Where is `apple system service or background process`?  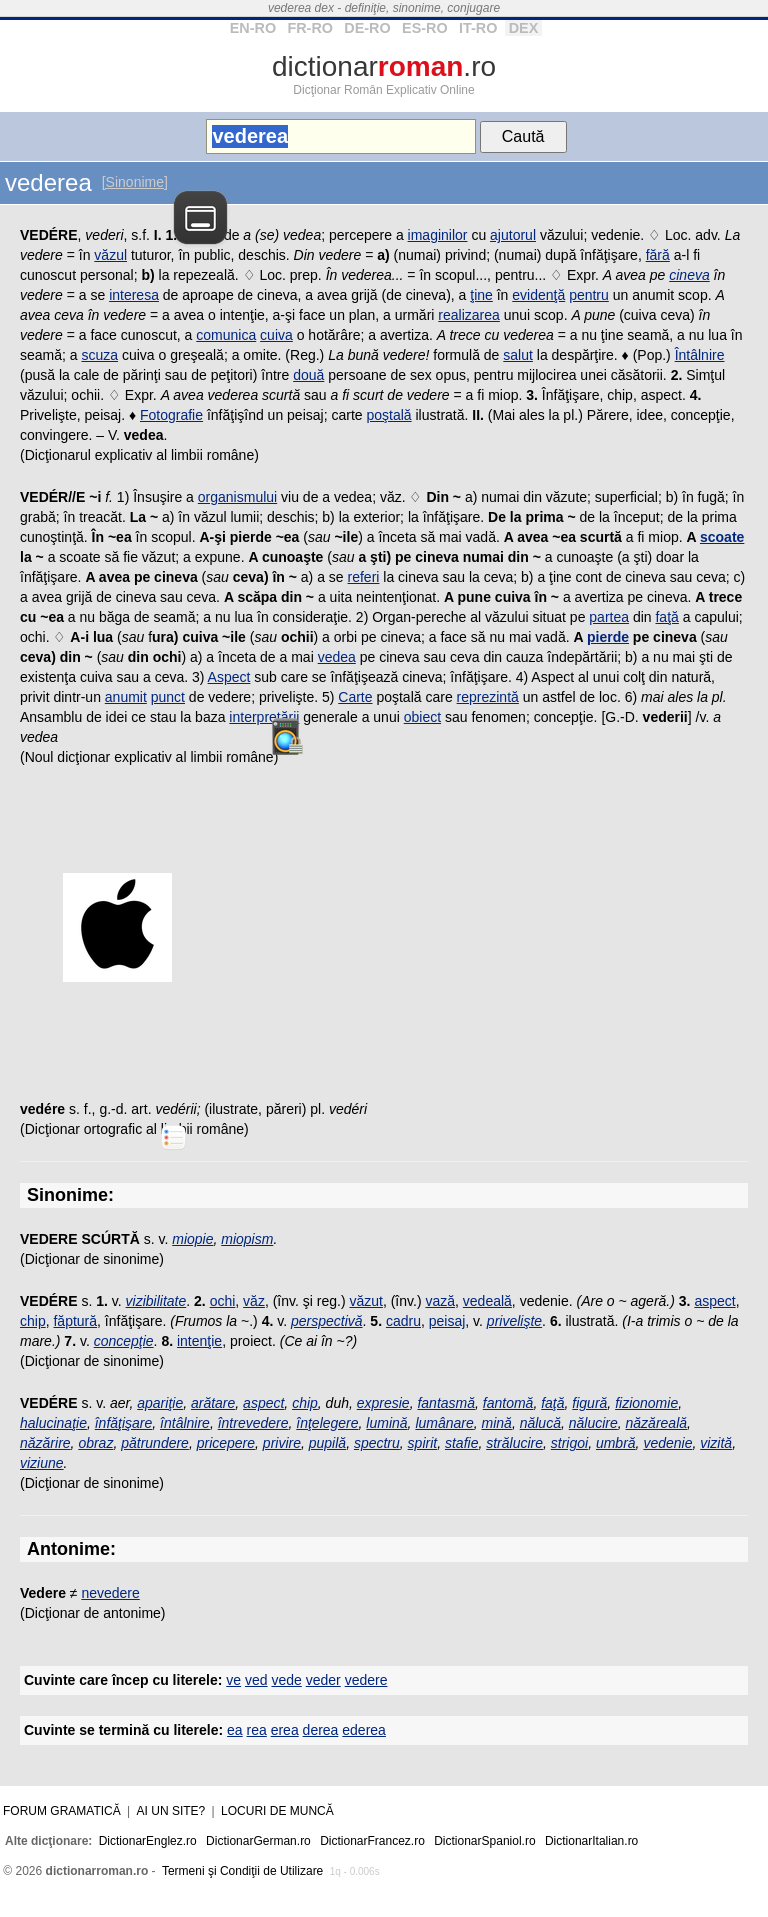 apple system service or background process is located at coordinates (117, 927).